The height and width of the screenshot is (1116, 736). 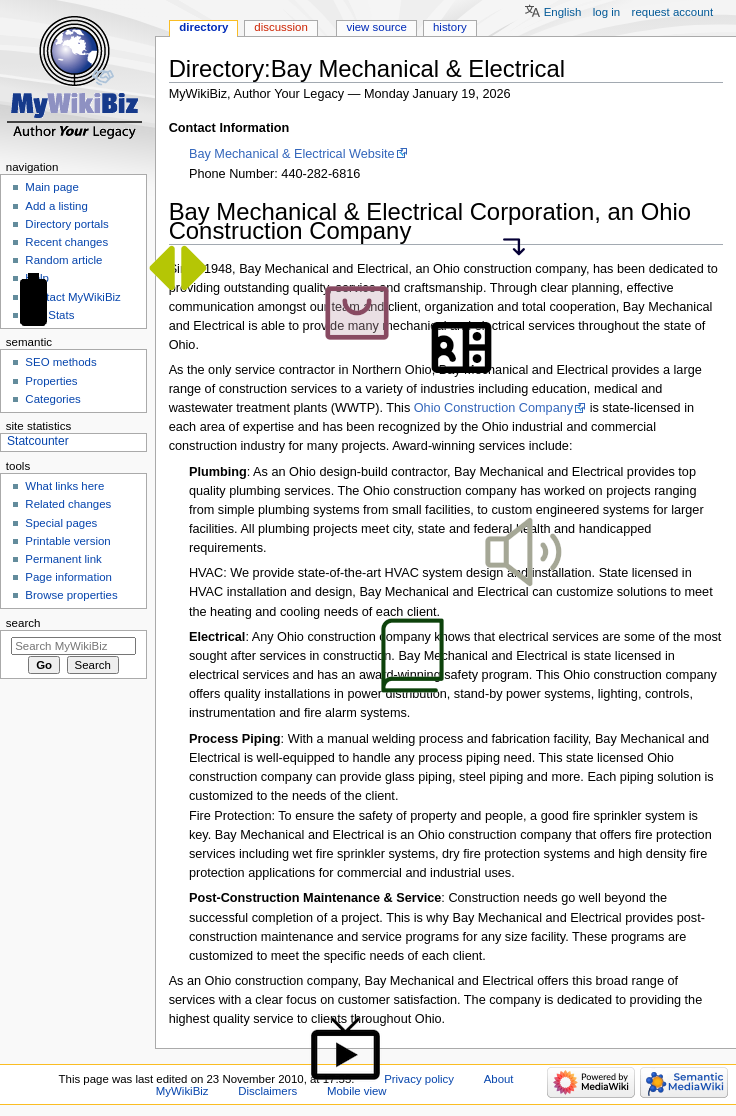 I want to click on open a book or reading view, so click(x=412, y=655).